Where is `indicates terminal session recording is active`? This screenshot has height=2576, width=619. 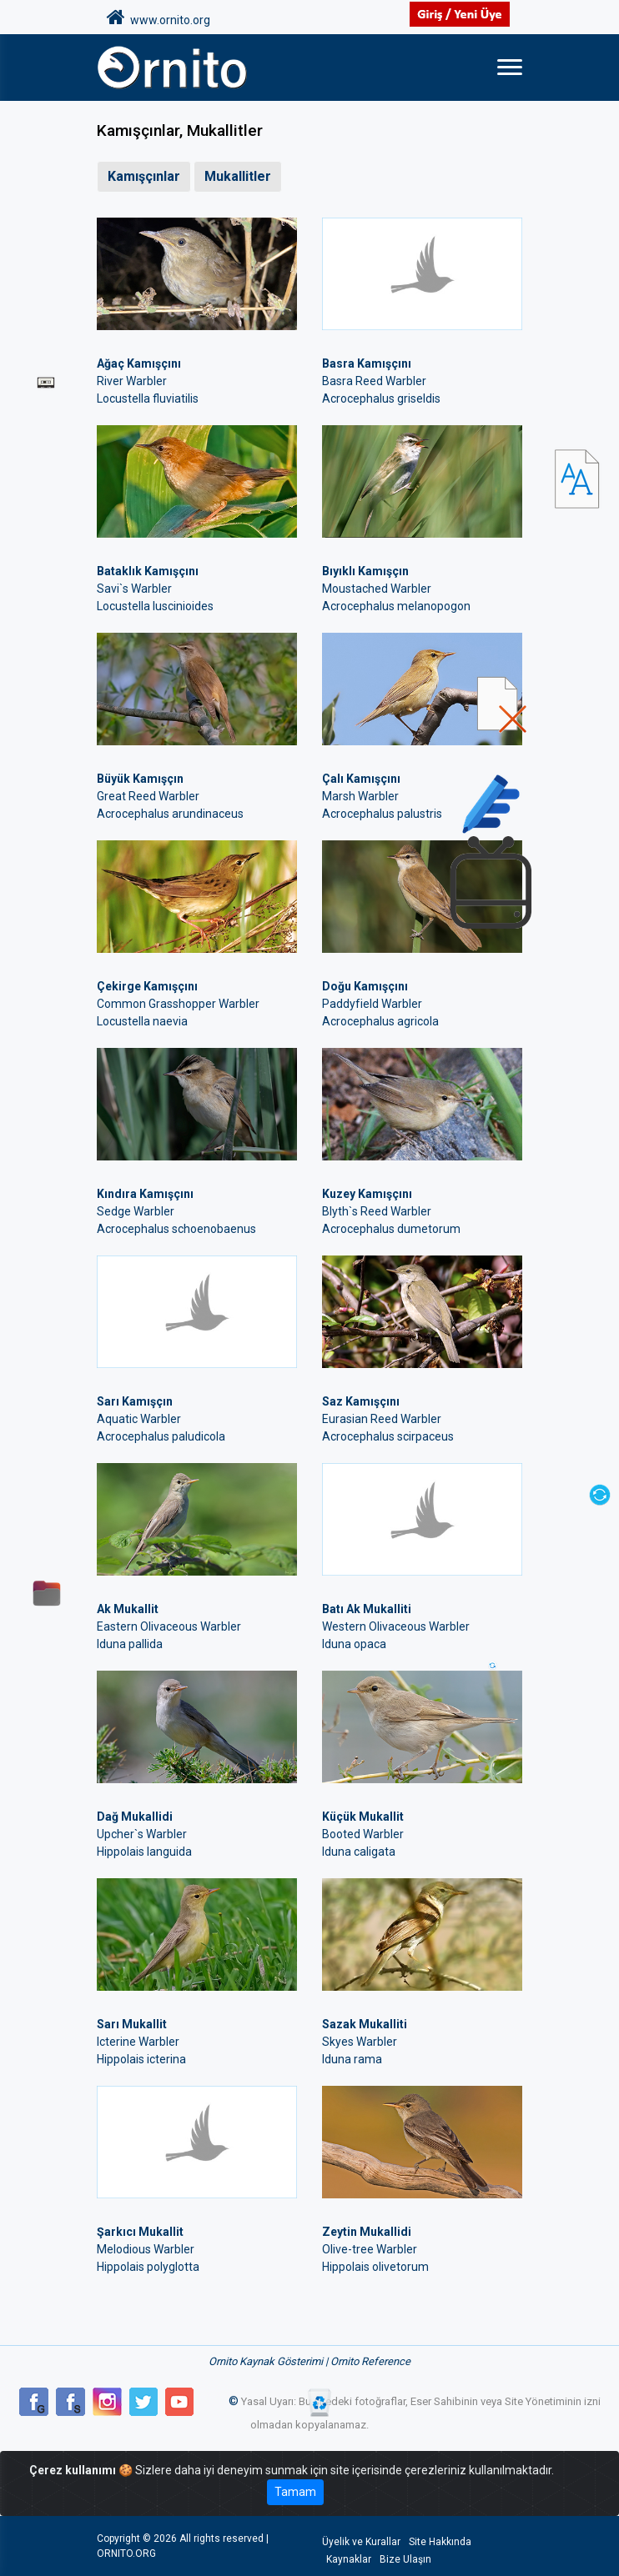 indicates terminal session recording is active is located at coordinates (46, 383).